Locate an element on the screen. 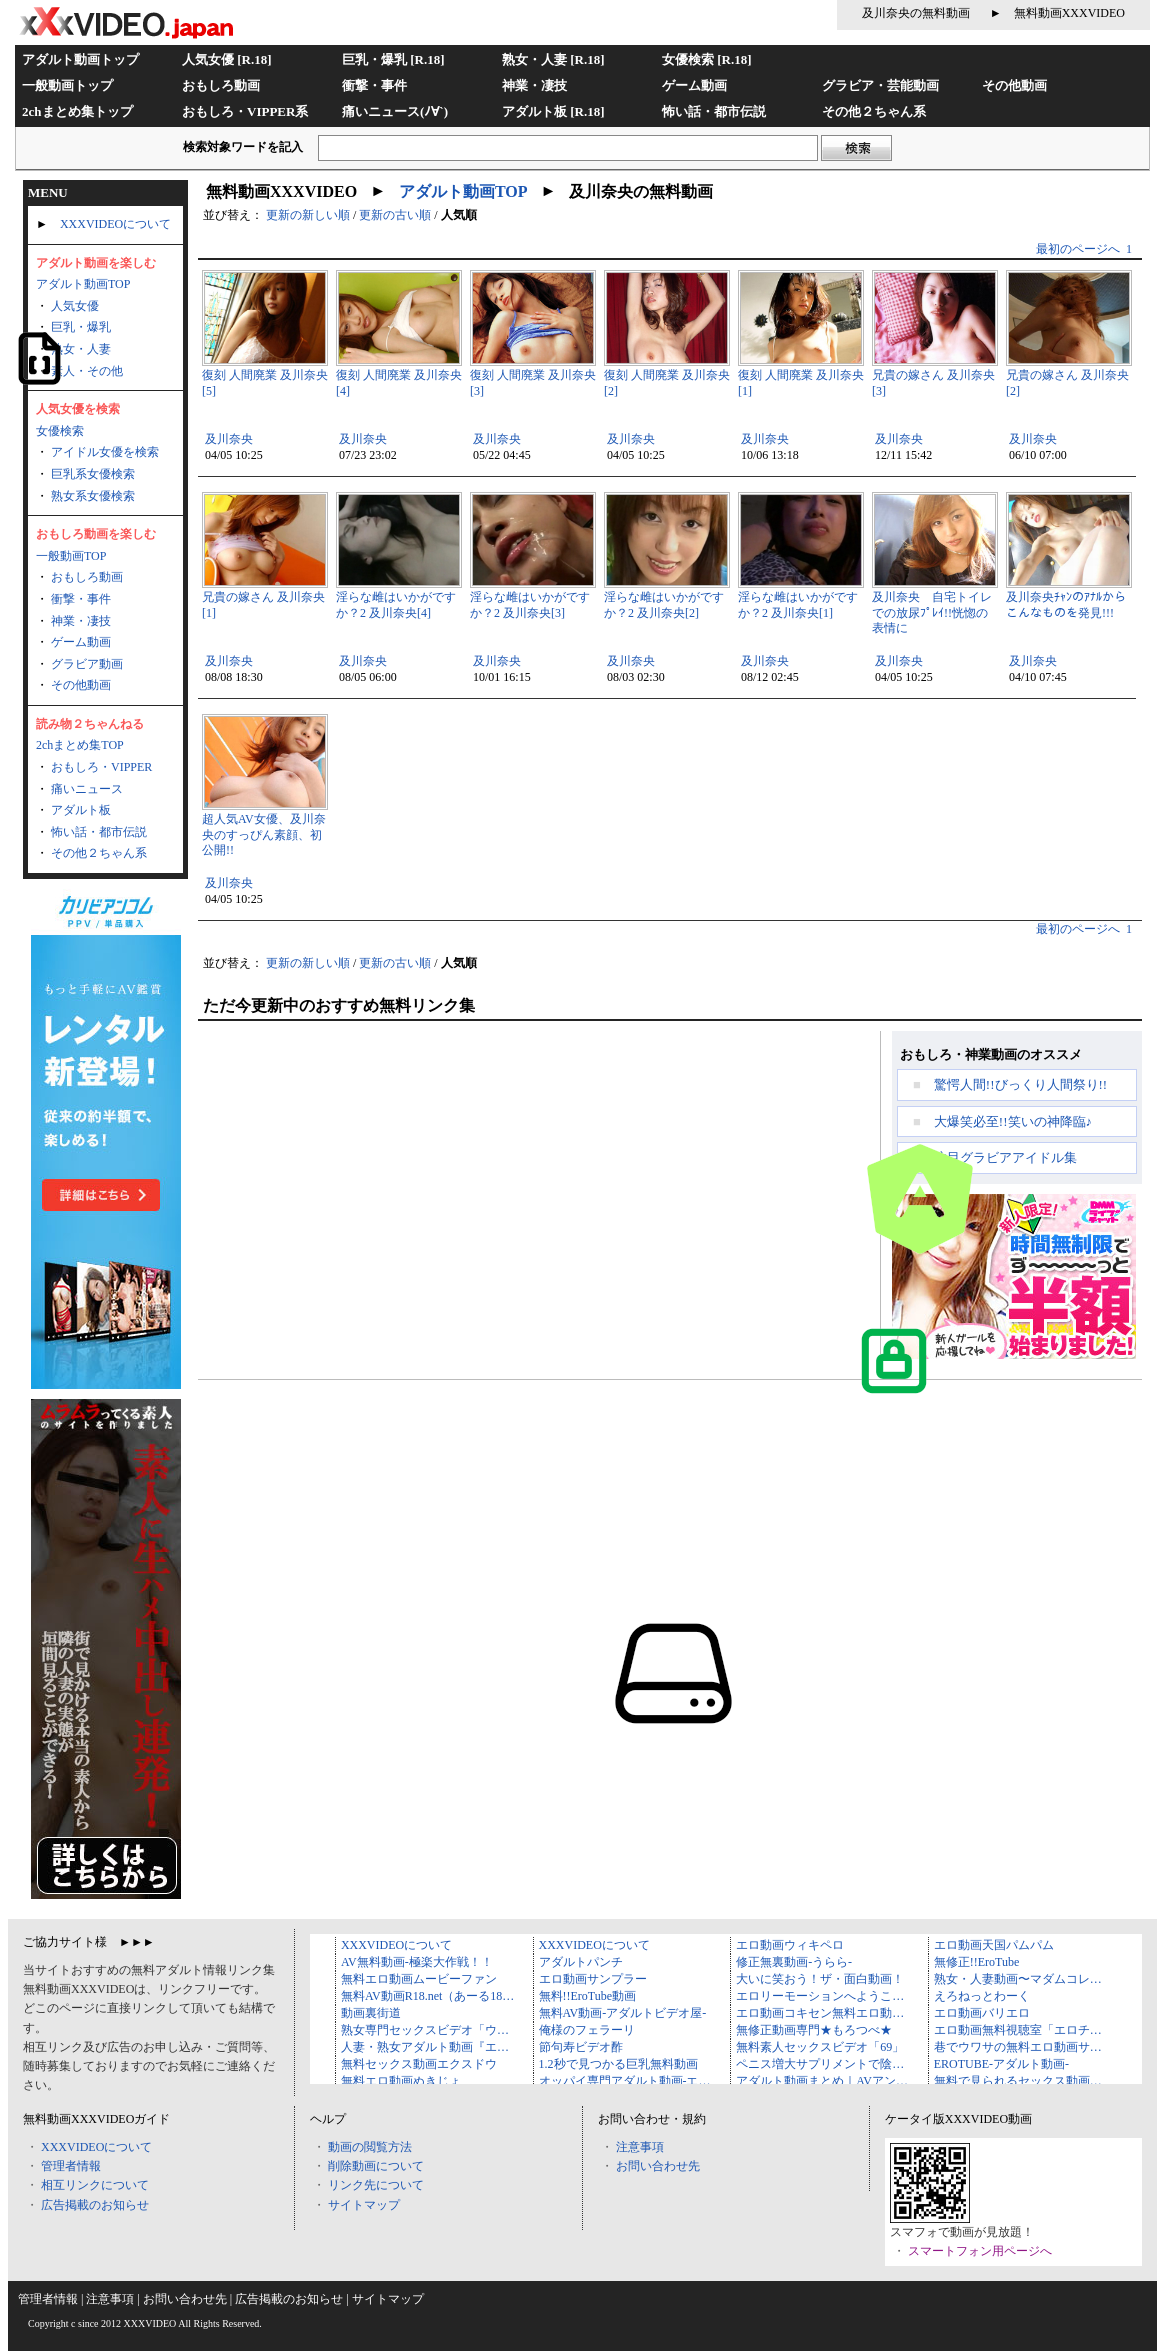  view source code file is located at coordinates (39, 358).